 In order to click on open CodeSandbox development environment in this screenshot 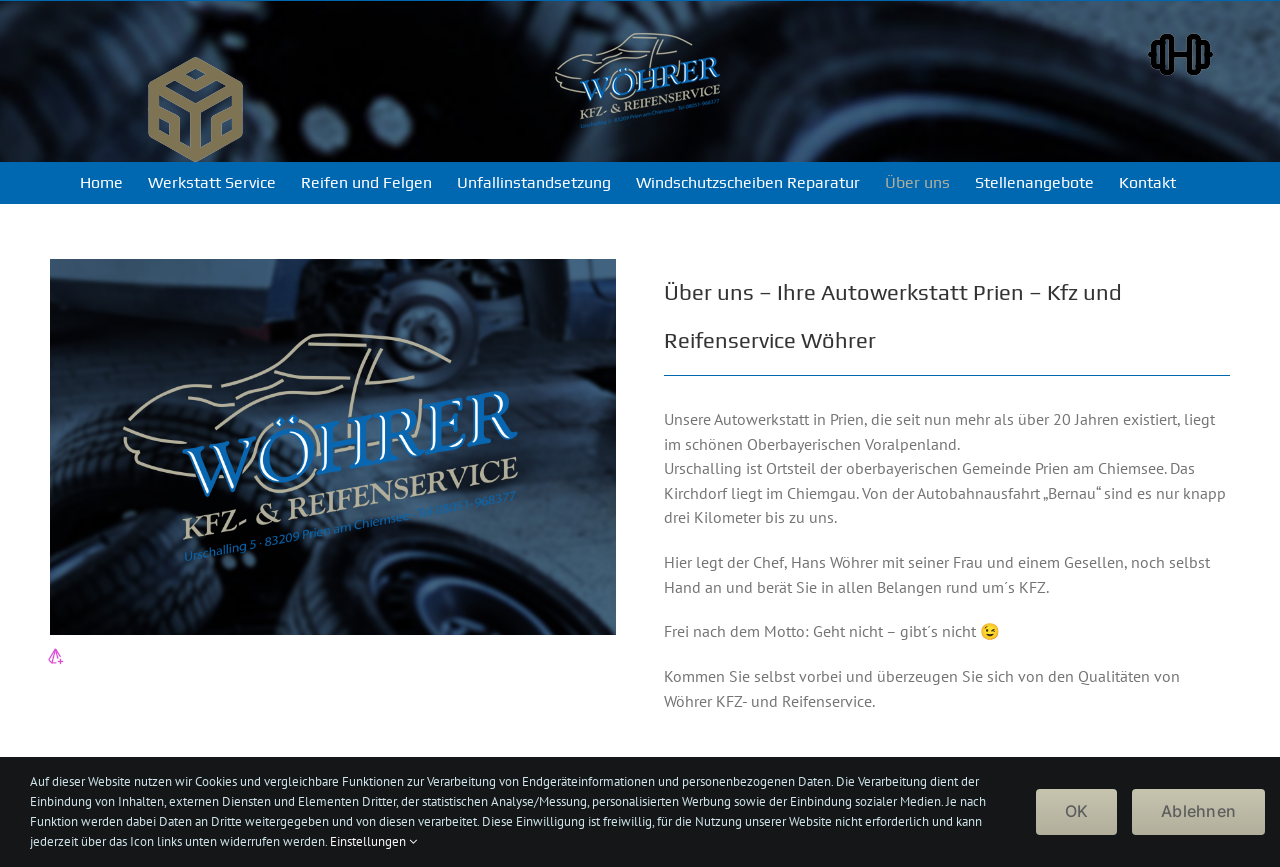, I will do `click(195, 109)`.